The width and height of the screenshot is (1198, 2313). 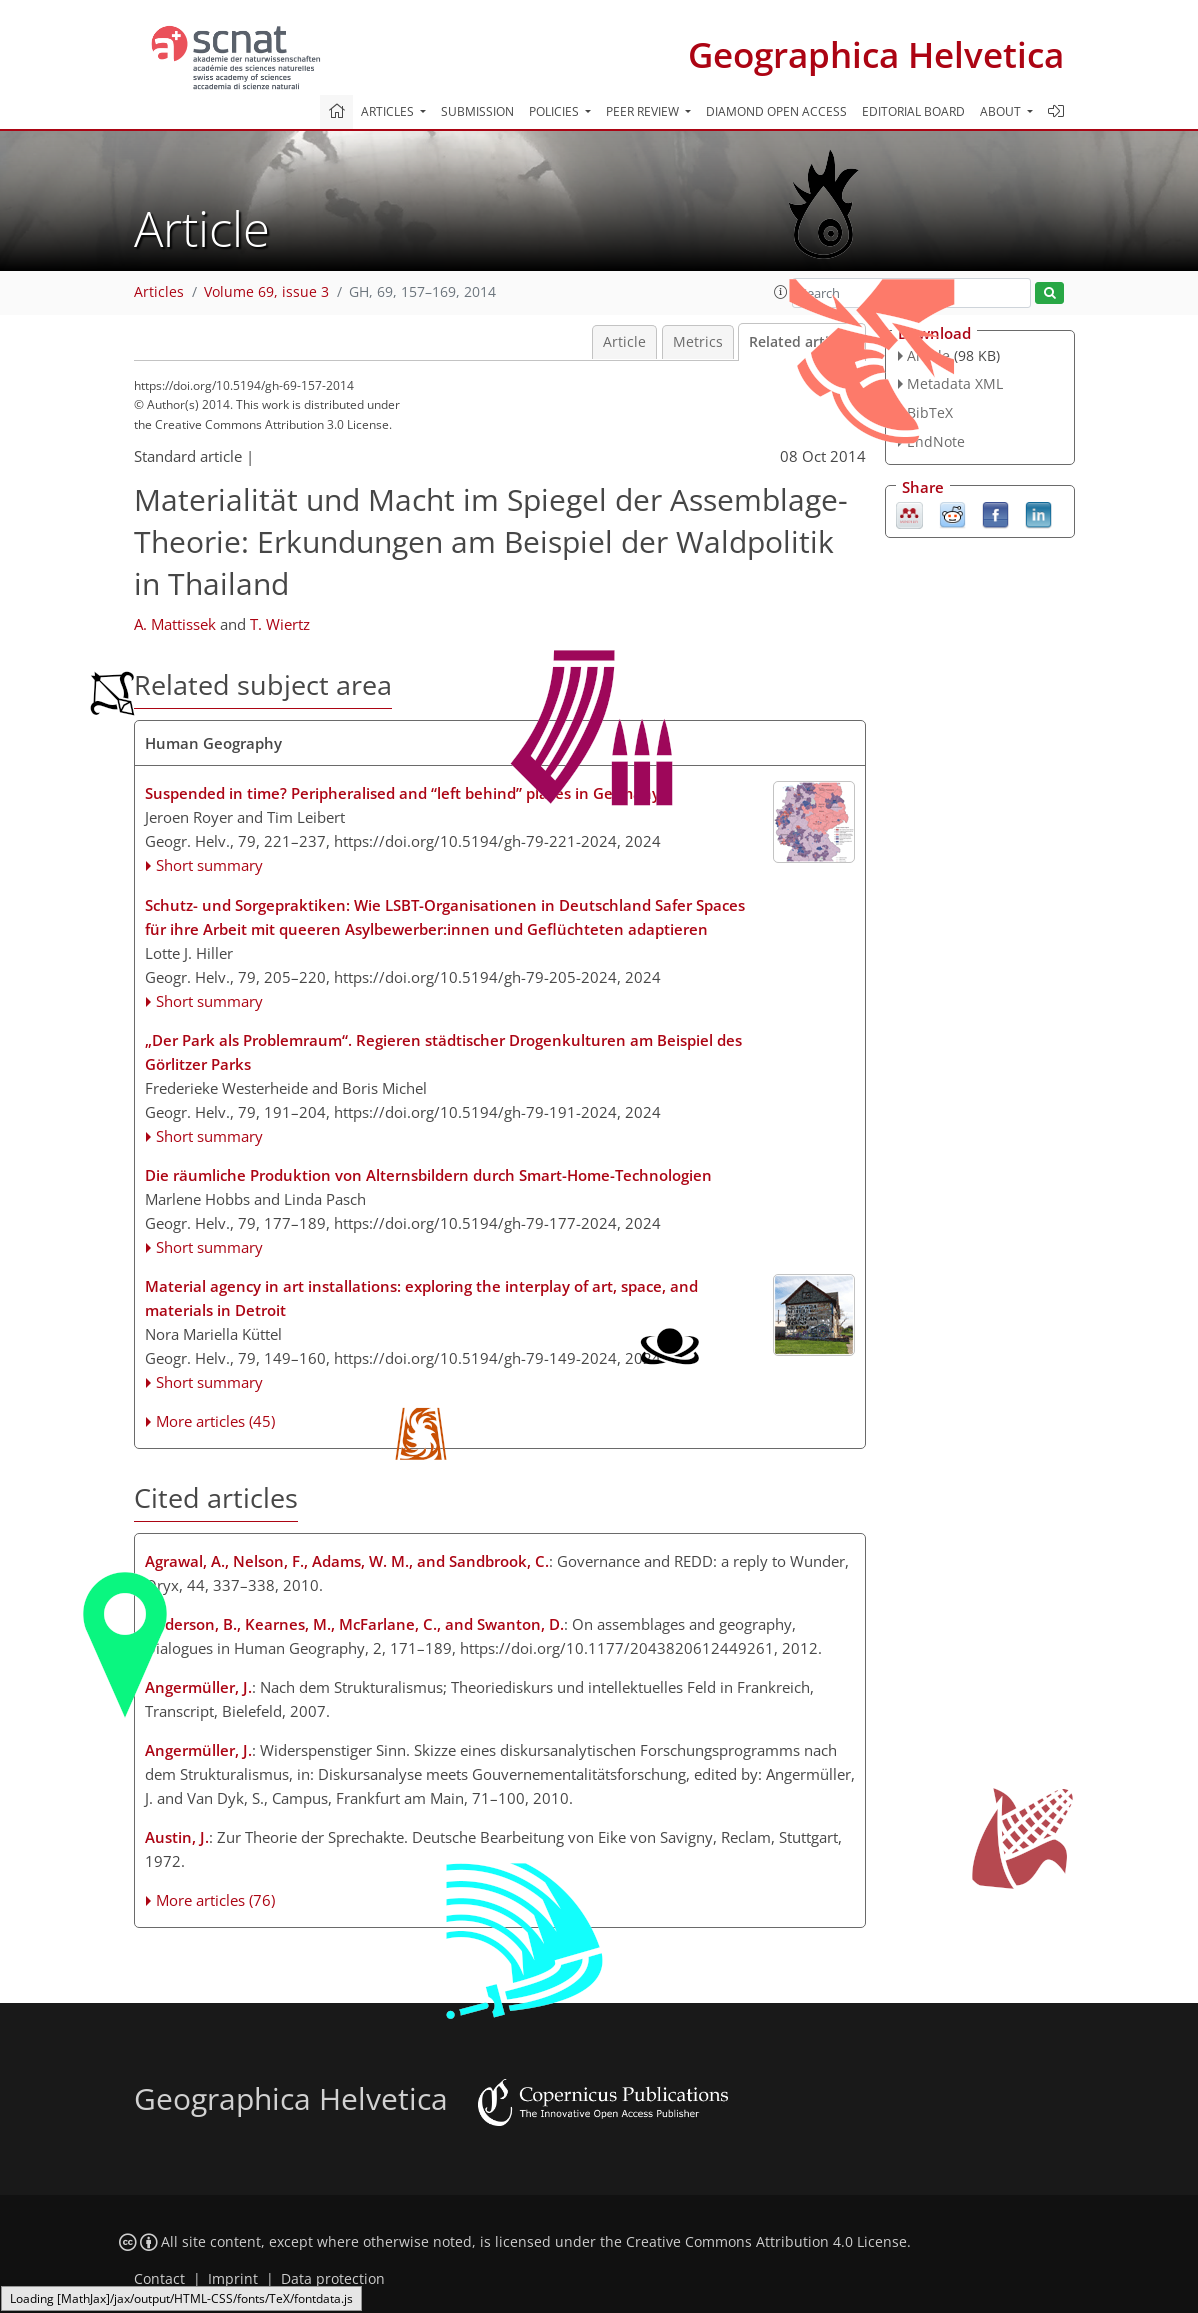 What do you see at coordinates (524, 1941) in the screenshot?
I see `activate blade sweep attack` at bounding box center [524, 1941].